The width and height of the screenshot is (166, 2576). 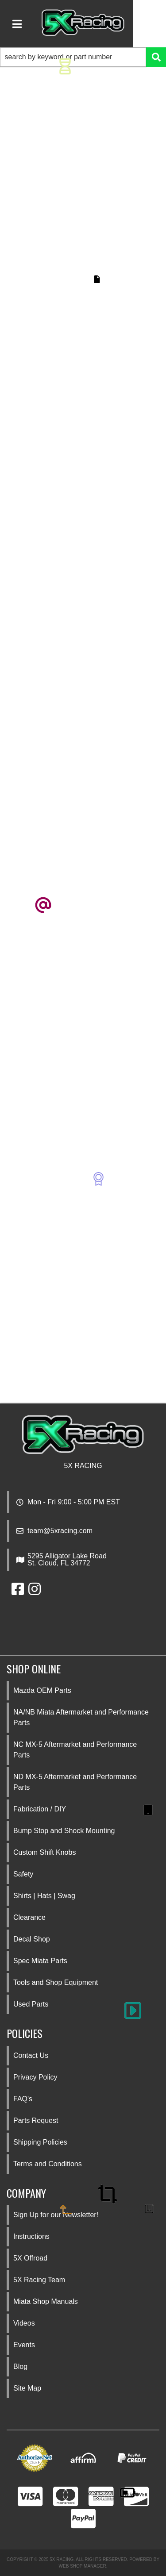 What do you see at coordinates (43, 905) in the screenshot?
I see `enter an email address` at bounding box center [43, 905].